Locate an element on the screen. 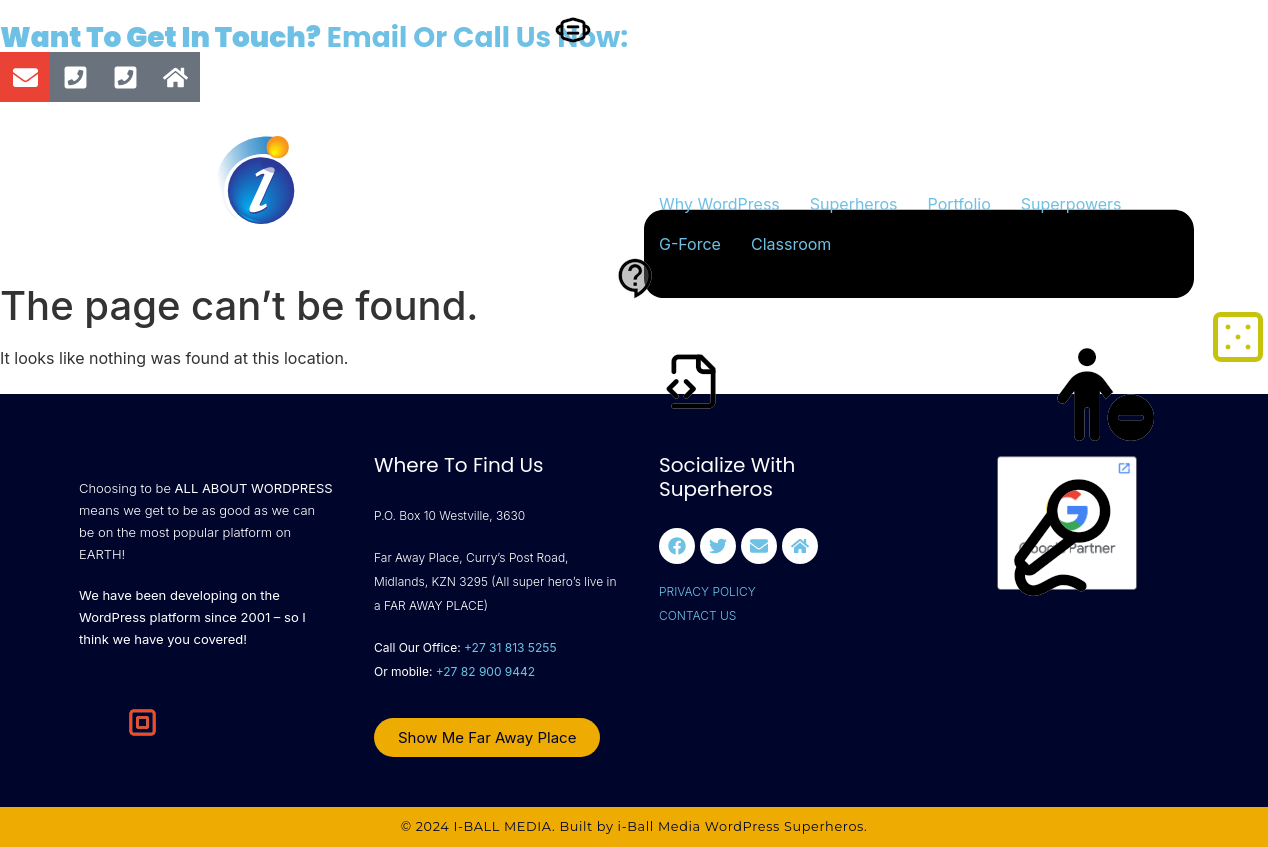  randomize or shuffle content is located at coordinates (1238, 337).